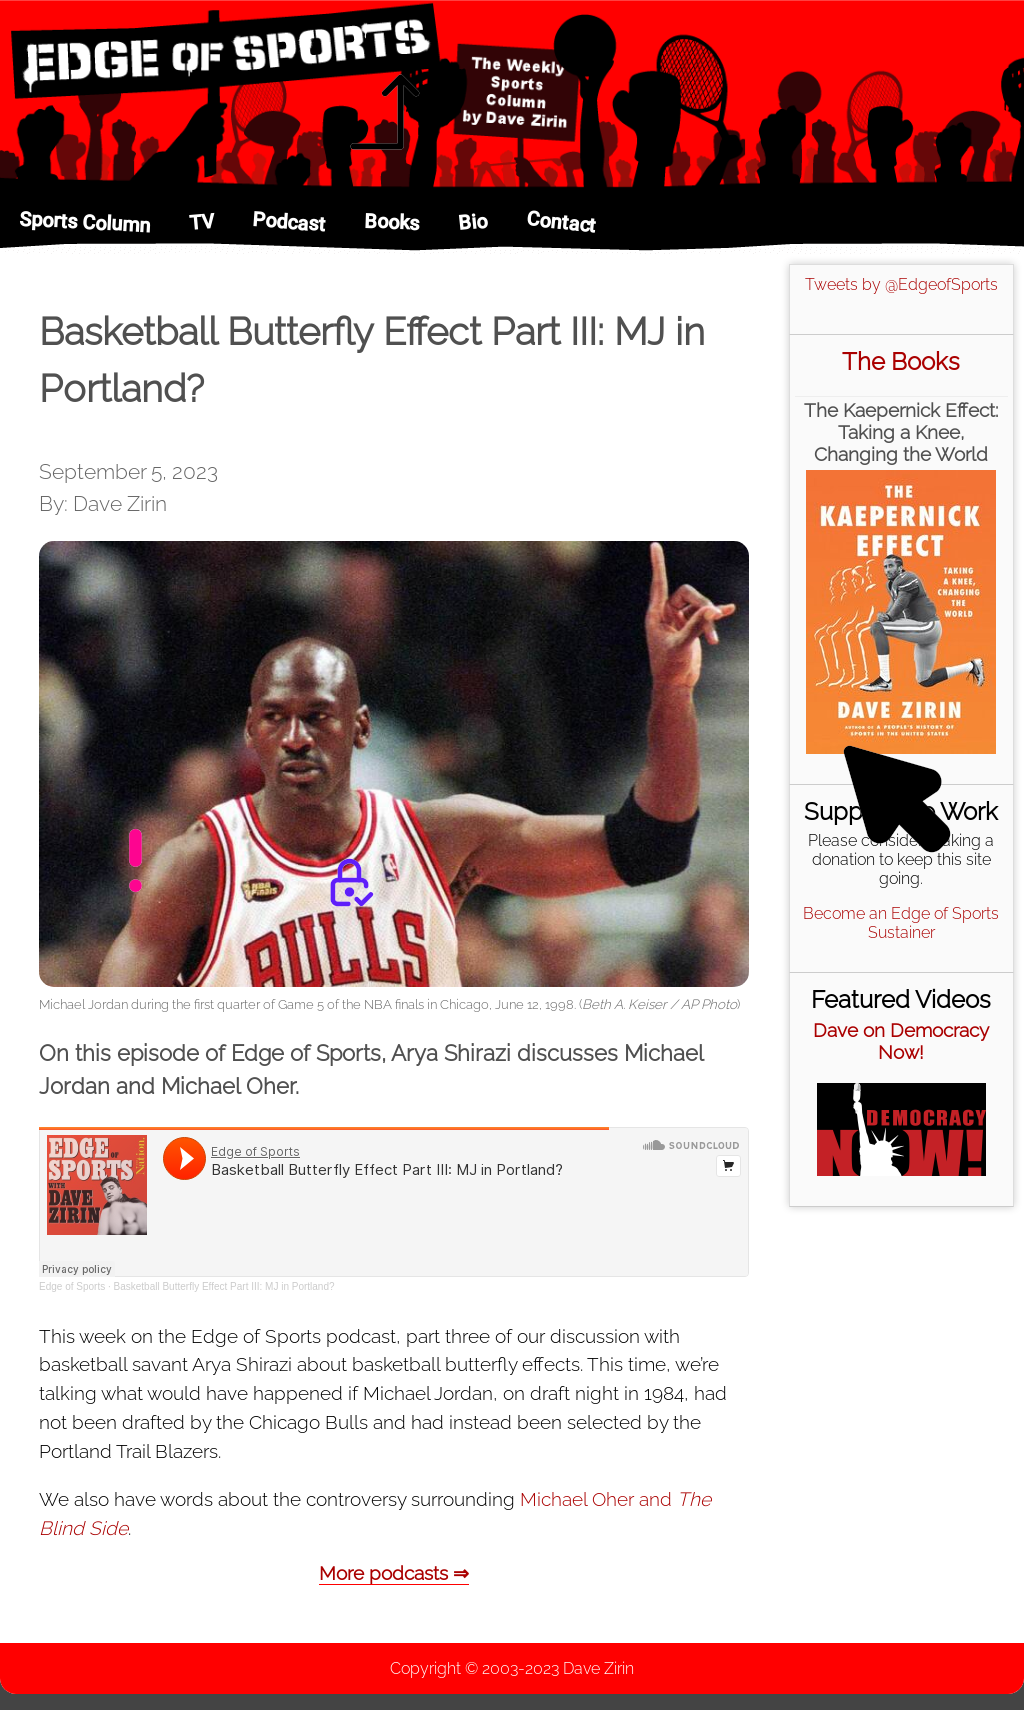  What do you see at coordinates (385, 112) in the screenshot?
I see `turn right then continue upward` at bounding box center [385, 112].